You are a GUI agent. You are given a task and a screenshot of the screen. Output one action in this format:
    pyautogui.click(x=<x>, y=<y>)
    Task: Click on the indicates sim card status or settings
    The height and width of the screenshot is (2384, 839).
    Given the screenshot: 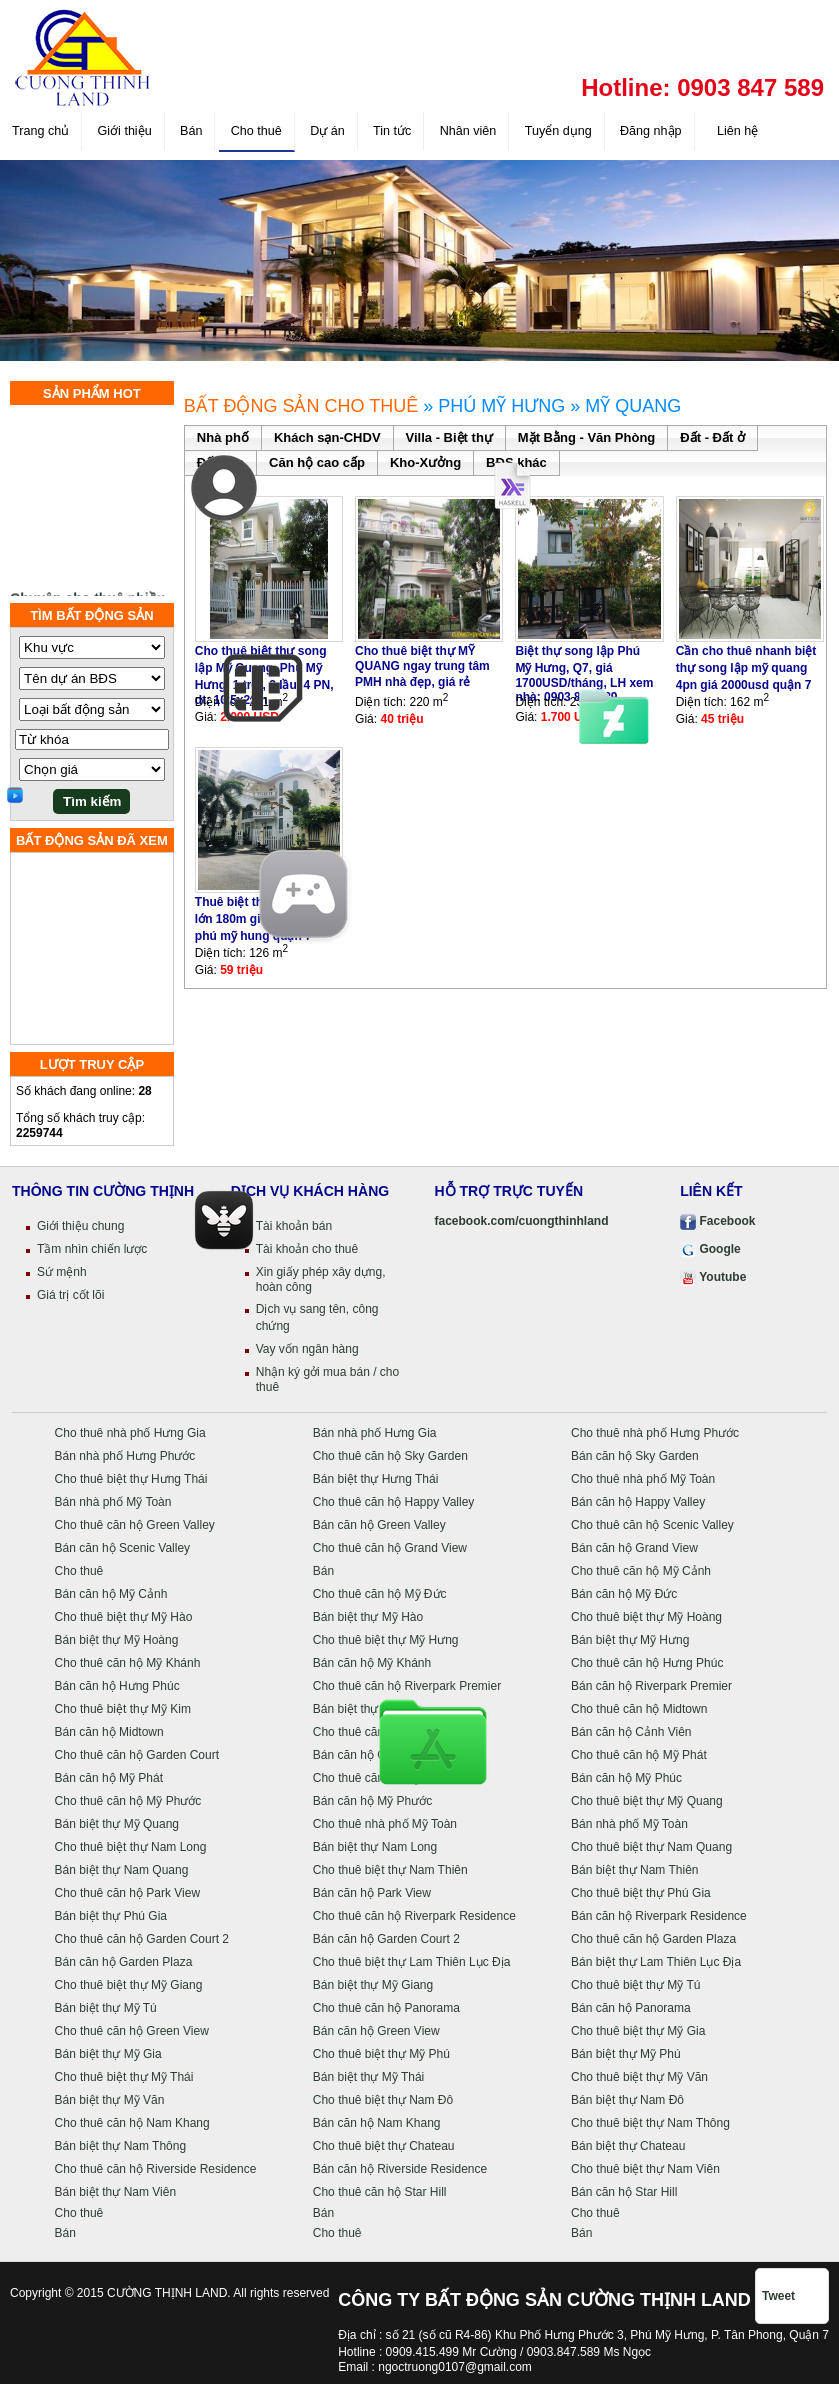 What is the action you would take?
    pyautogui.click(x=263, y=688)
    